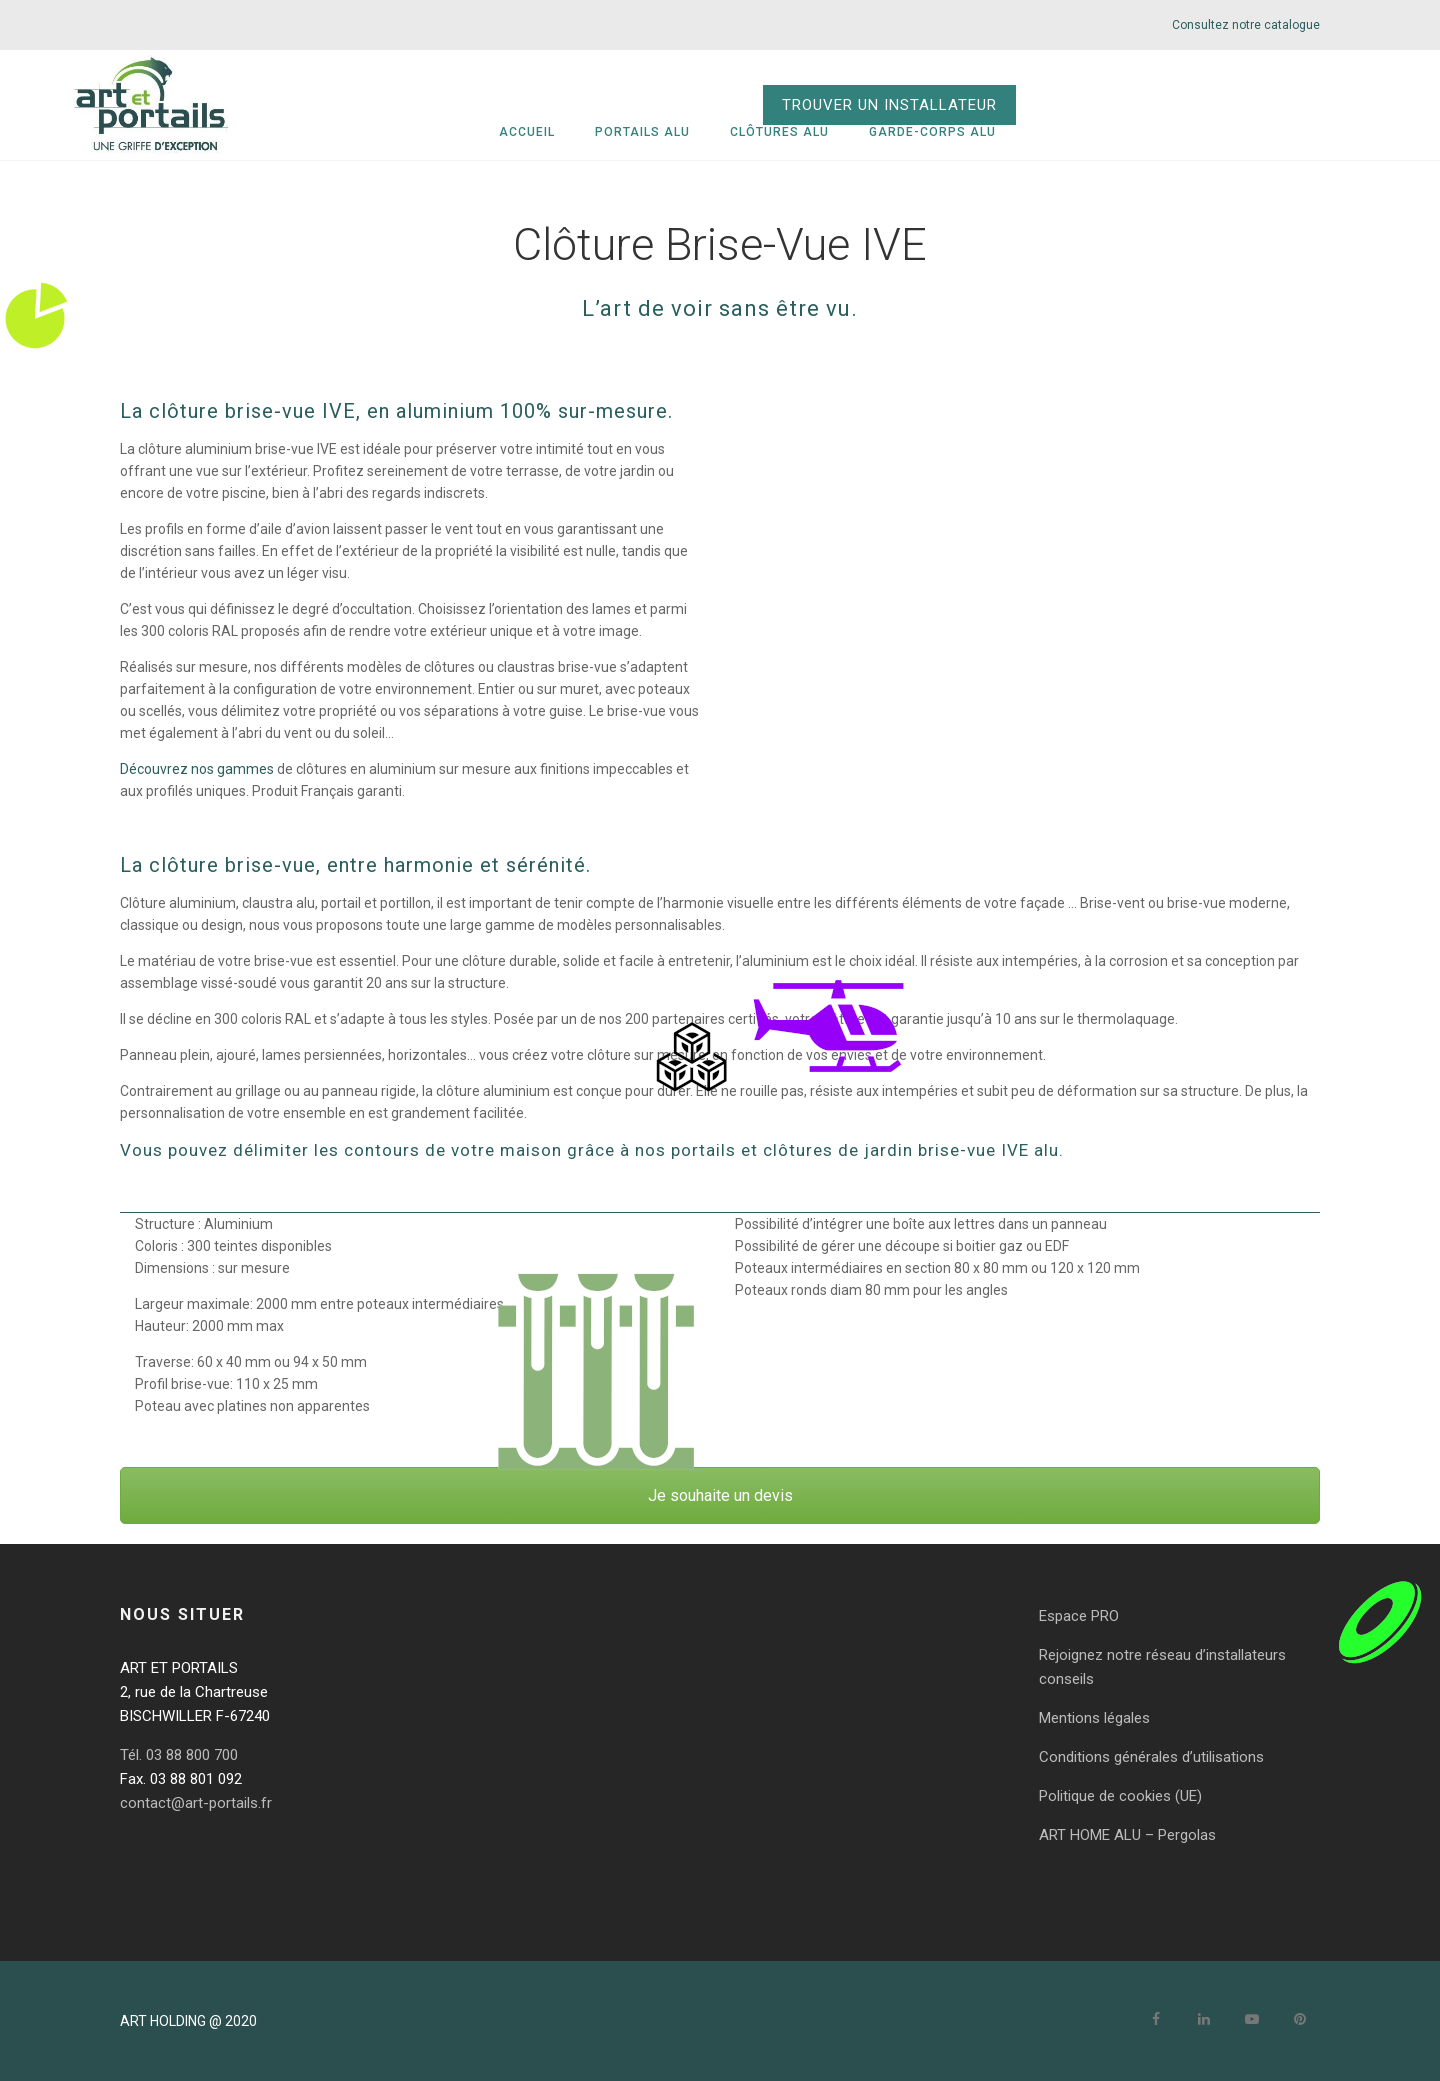 The image size is (1440, 2081). Describe the element at coordinates (691, 1056) in the screenshot. I see `access 3D modeling or building tools` at that location.